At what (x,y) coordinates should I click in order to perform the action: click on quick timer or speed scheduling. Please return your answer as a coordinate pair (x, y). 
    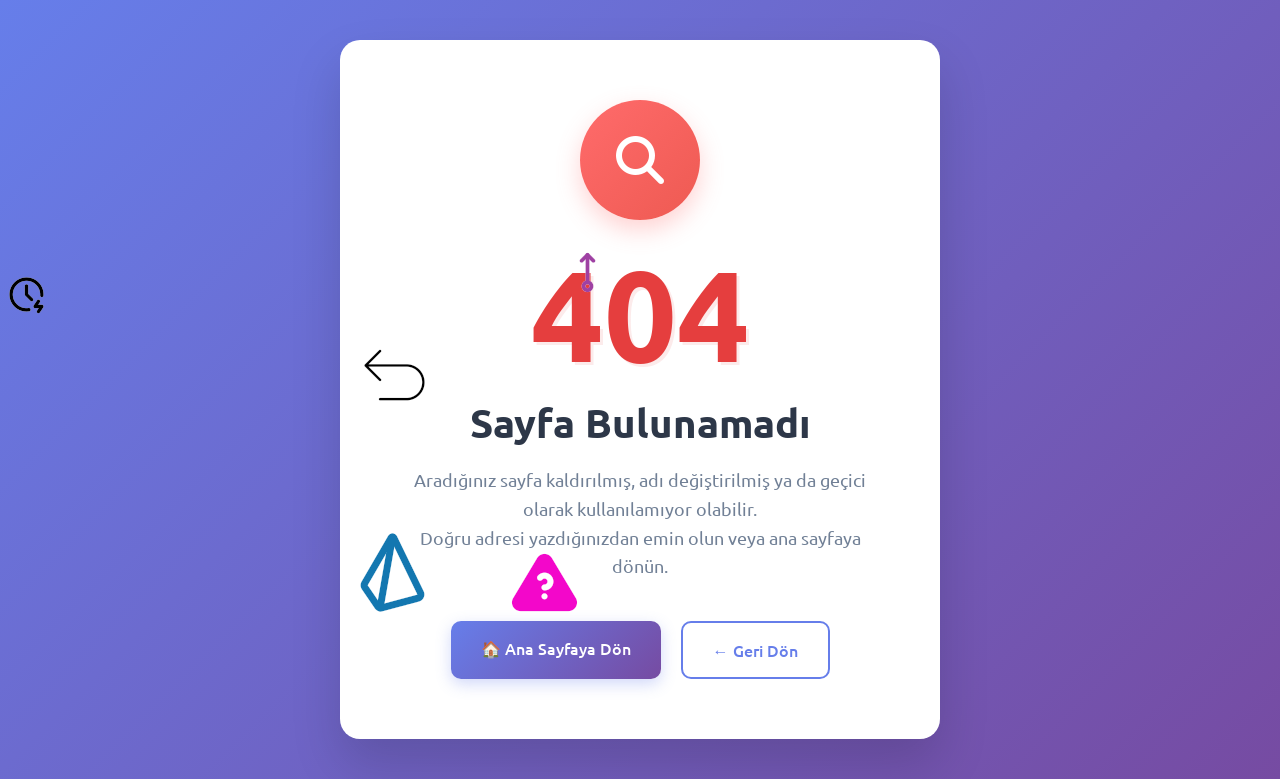
    Looking at the image, I should click on (26, 294).